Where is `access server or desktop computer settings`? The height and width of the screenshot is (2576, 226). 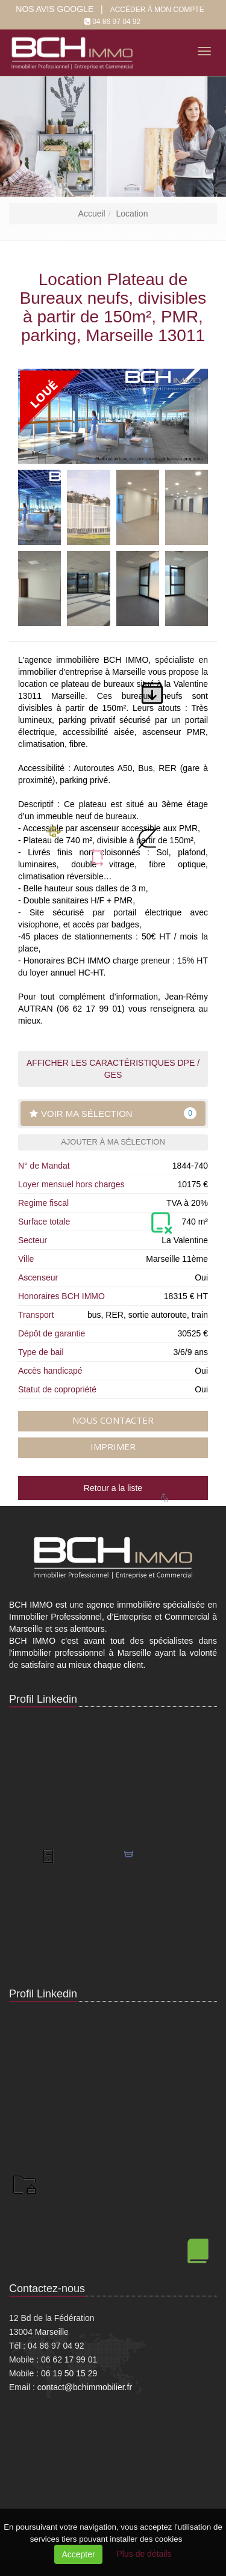
access server or desktop computer settings is located at coordinates (48, 1856).